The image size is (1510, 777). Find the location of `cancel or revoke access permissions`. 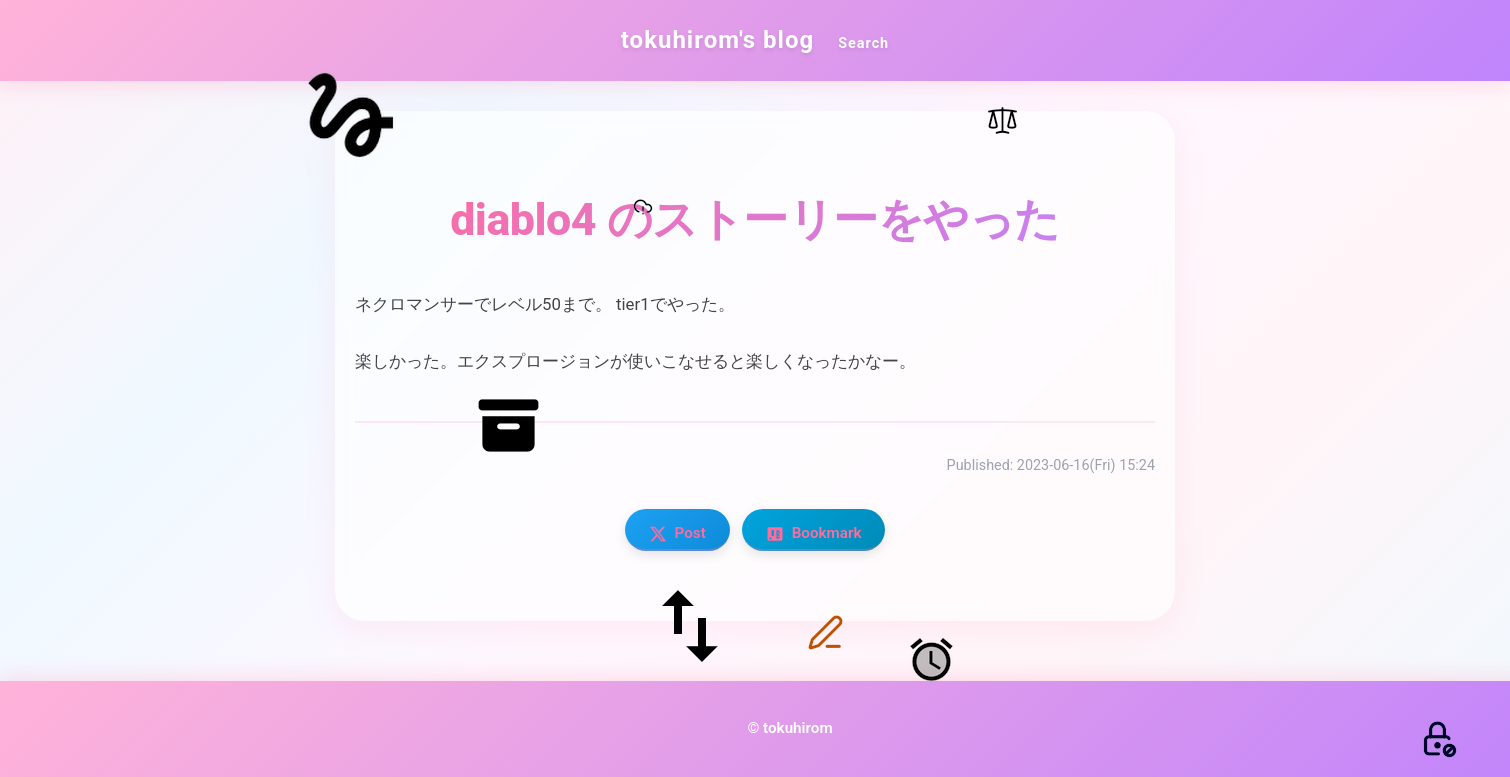

cancel or revoke access permissions is located at coordinates (1437, 738).